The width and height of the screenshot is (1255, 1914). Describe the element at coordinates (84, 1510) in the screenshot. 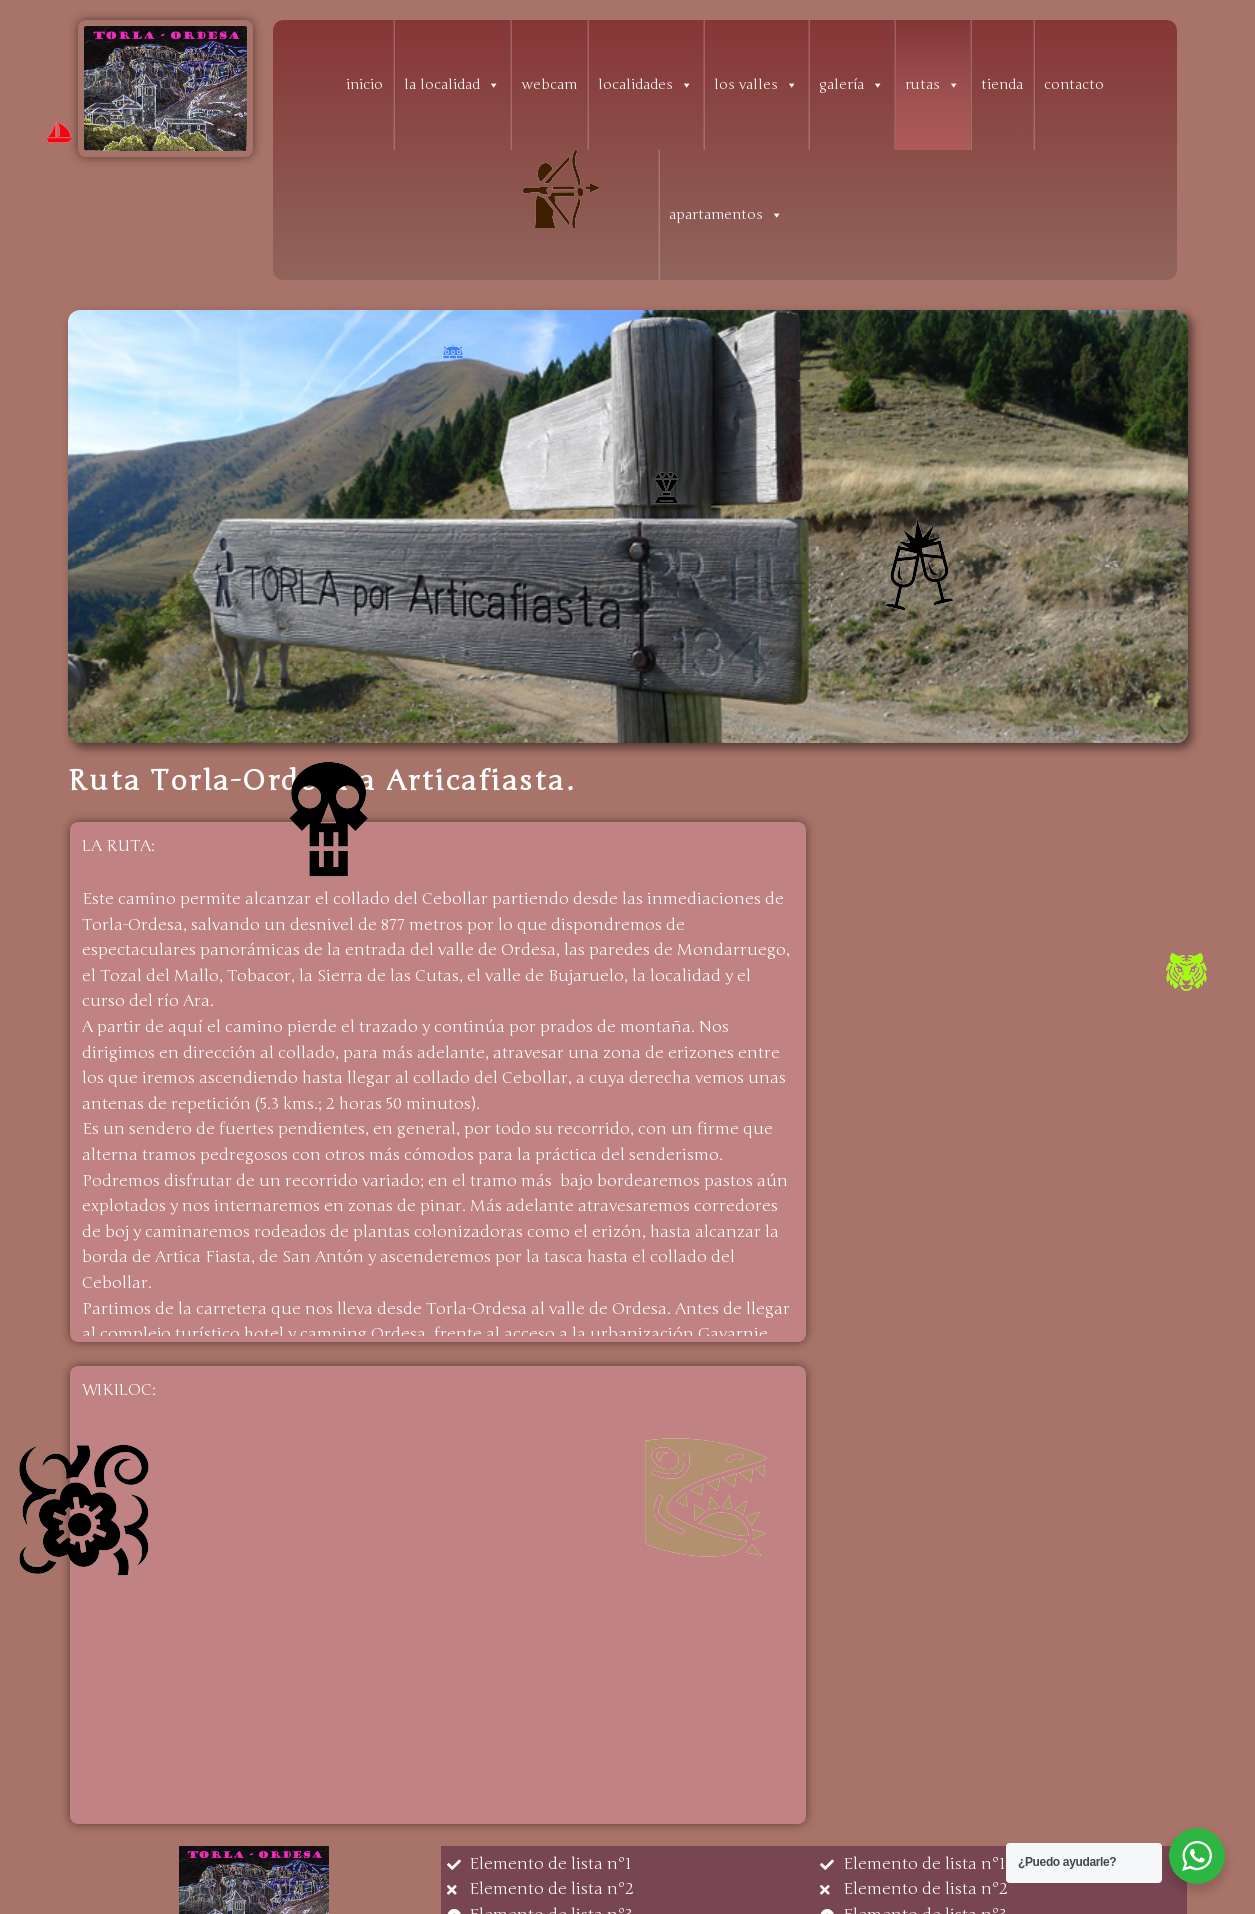

I see `decorative floral element for game UI` at that location.